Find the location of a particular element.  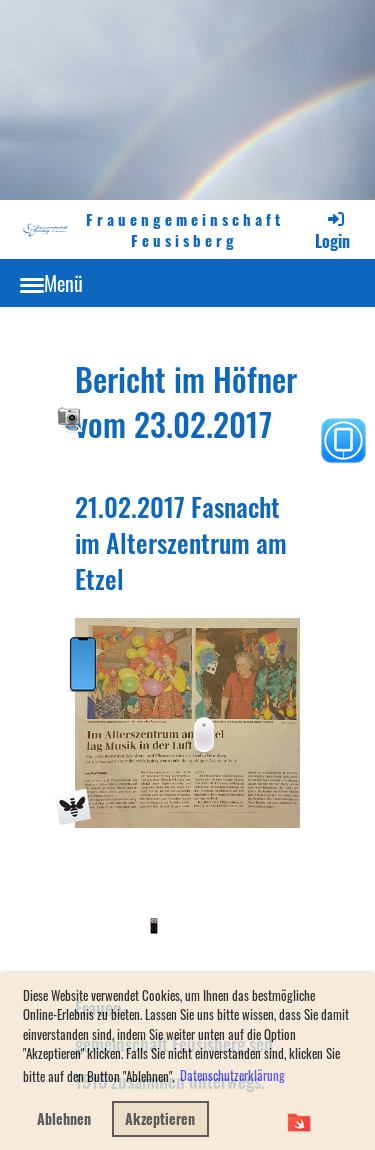

open folder containing swift programming projects is located at coordinates (299, 1123).